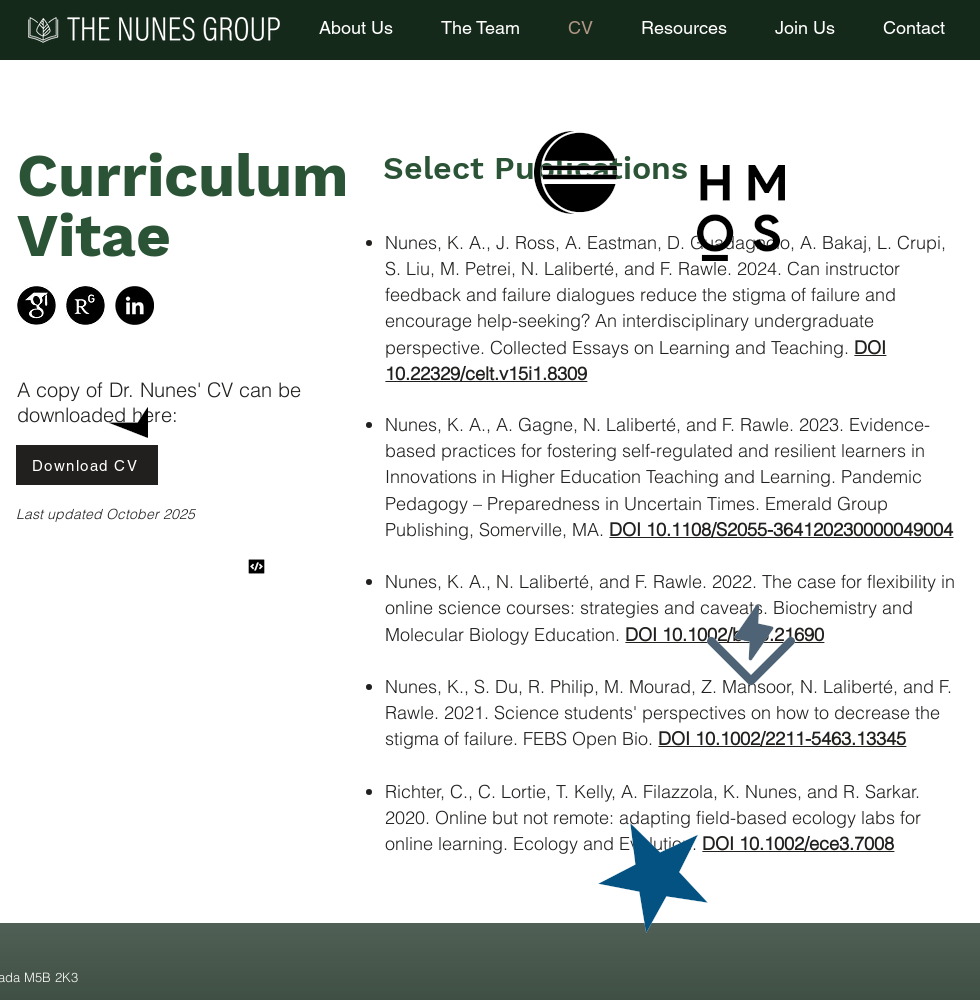 The height and width of the screenshot is (1000, 980). What do you see at coordinates (256, 566) in the screenshot?
I see `open code editor or development tools` at bounding box center [256, 566].